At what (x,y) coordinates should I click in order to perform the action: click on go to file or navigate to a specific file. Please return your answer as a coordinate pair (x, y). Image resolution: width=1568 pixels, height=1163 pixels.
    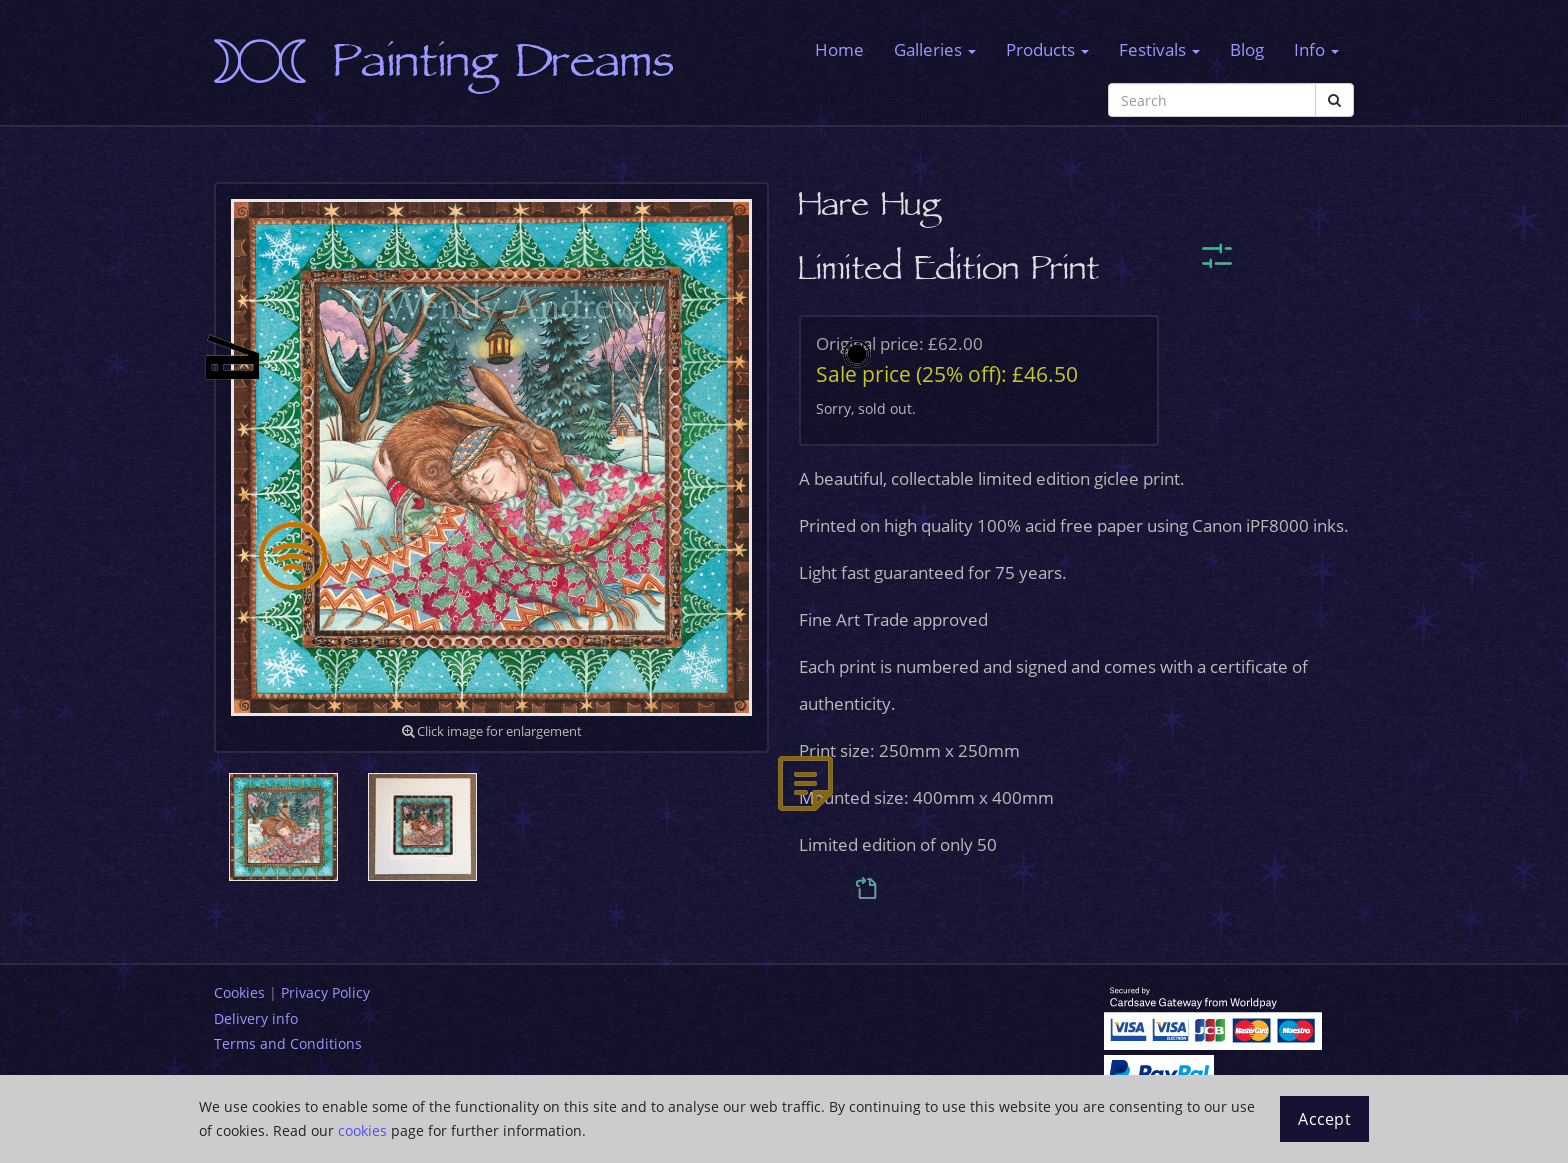
    Looking at the image, I should click on (867, 888).